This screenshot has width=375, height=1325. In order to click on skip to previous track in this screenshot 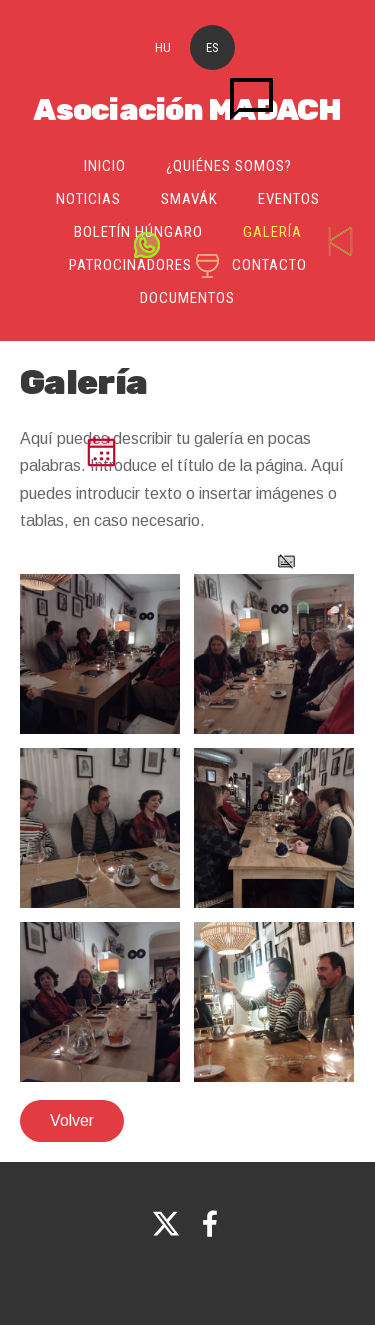, I will do `click(340, 241)`.